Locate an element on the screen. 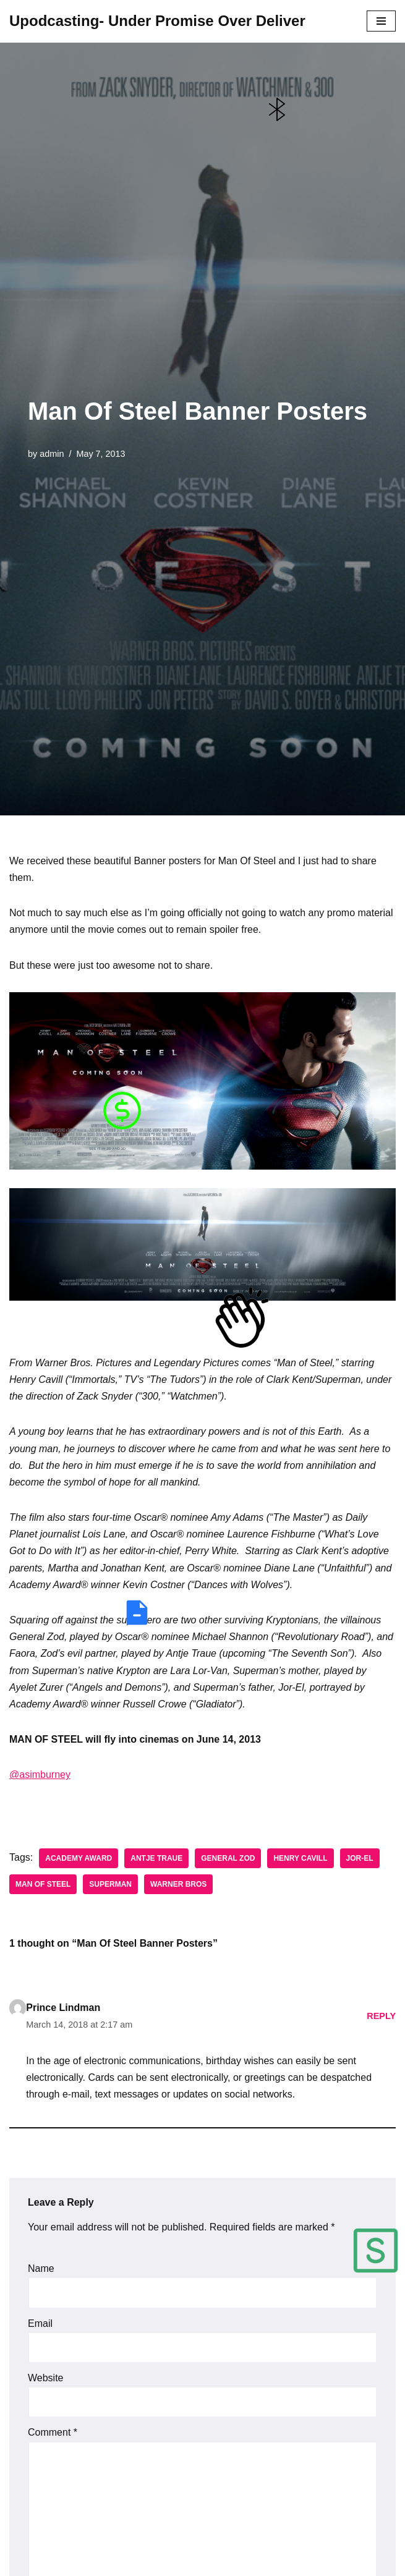 The height and width of the screenshot is (2576, 405). toggle bluetooth connectivity is located at coordinates (277, 109).